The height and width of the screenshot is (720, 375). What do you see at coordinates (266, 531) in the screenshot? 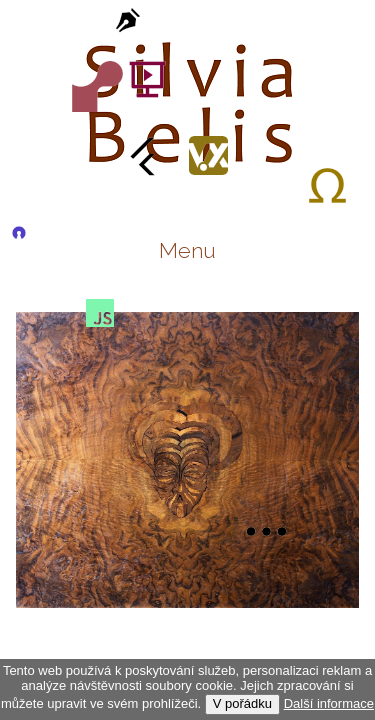
I see `access more options or actions` at bounding box center [266, 531].